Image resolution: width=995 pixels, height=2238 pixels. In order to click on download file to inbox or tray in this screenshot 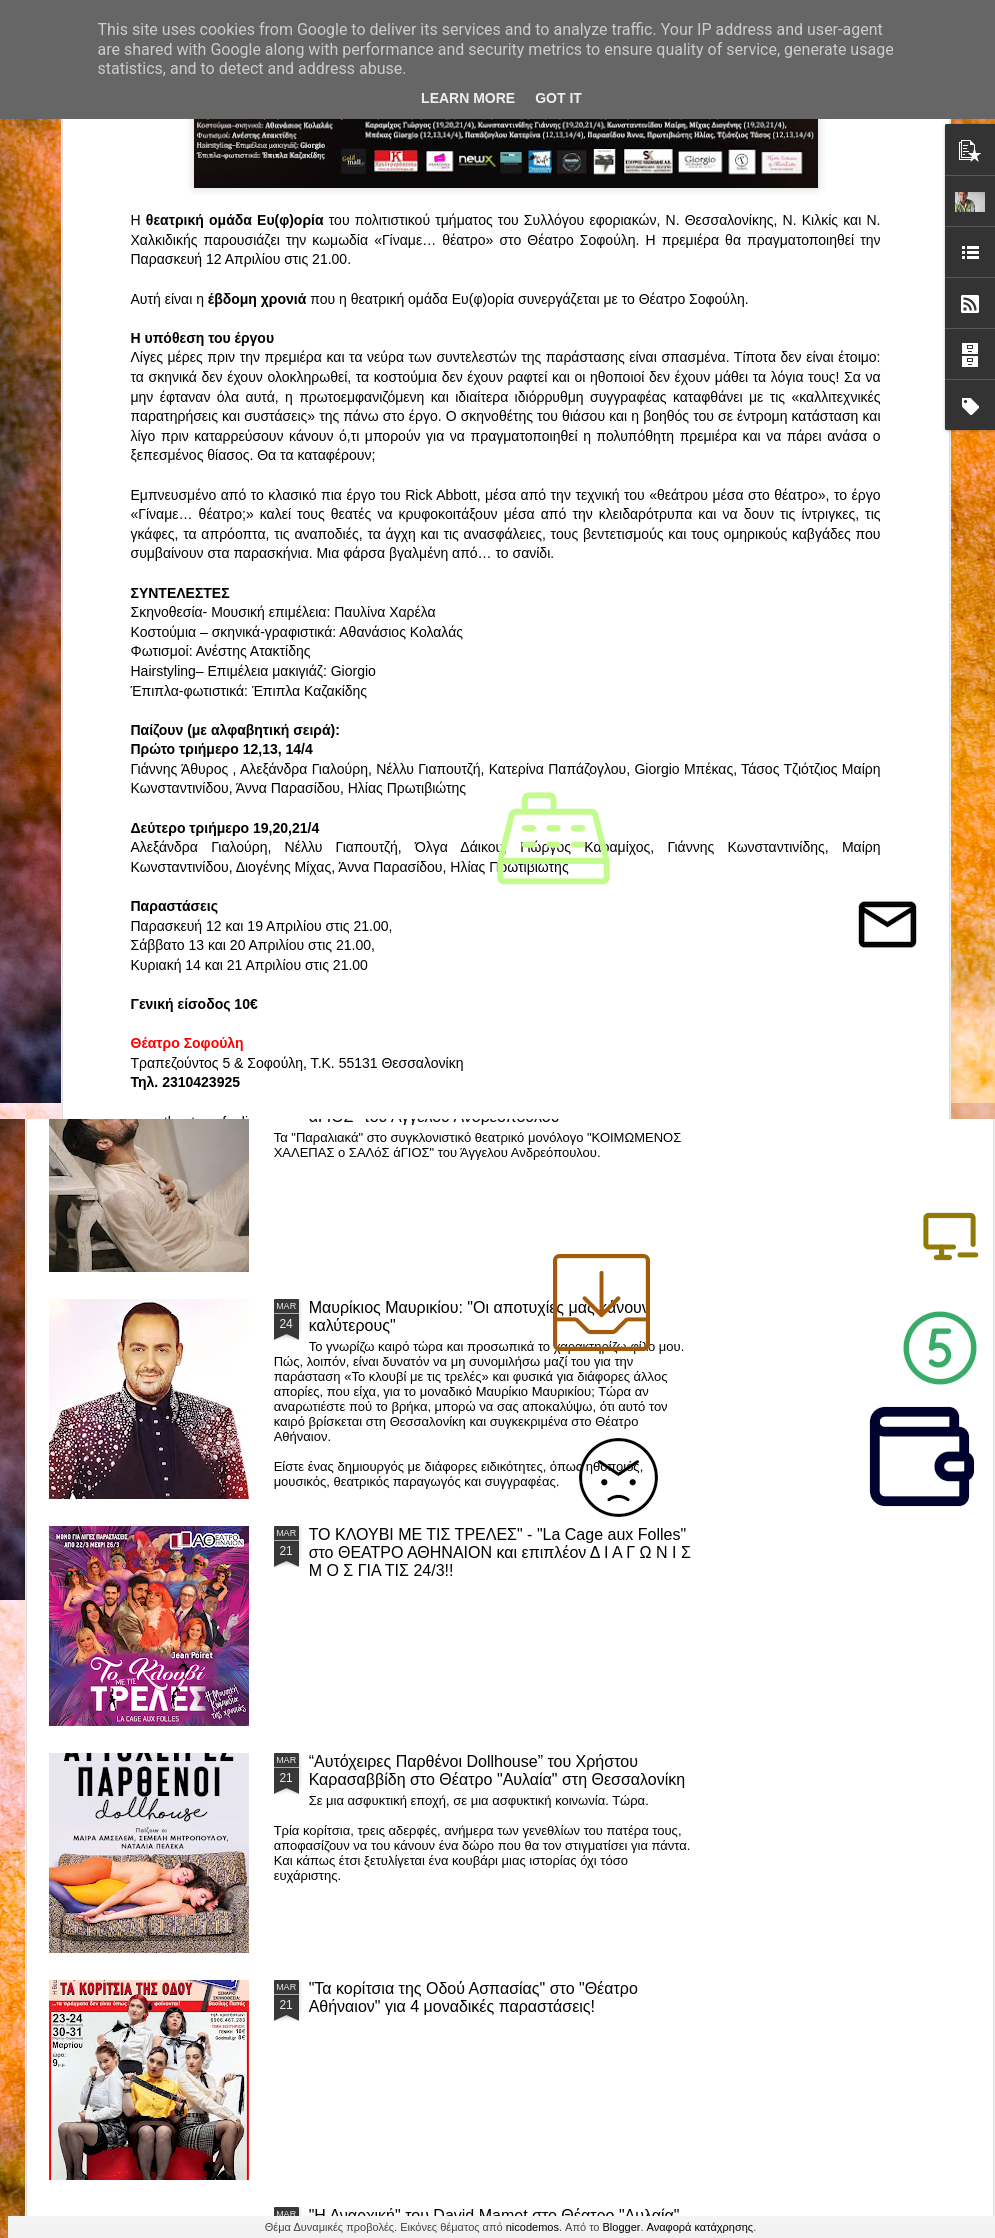, I will do `click(601, 1302)`.